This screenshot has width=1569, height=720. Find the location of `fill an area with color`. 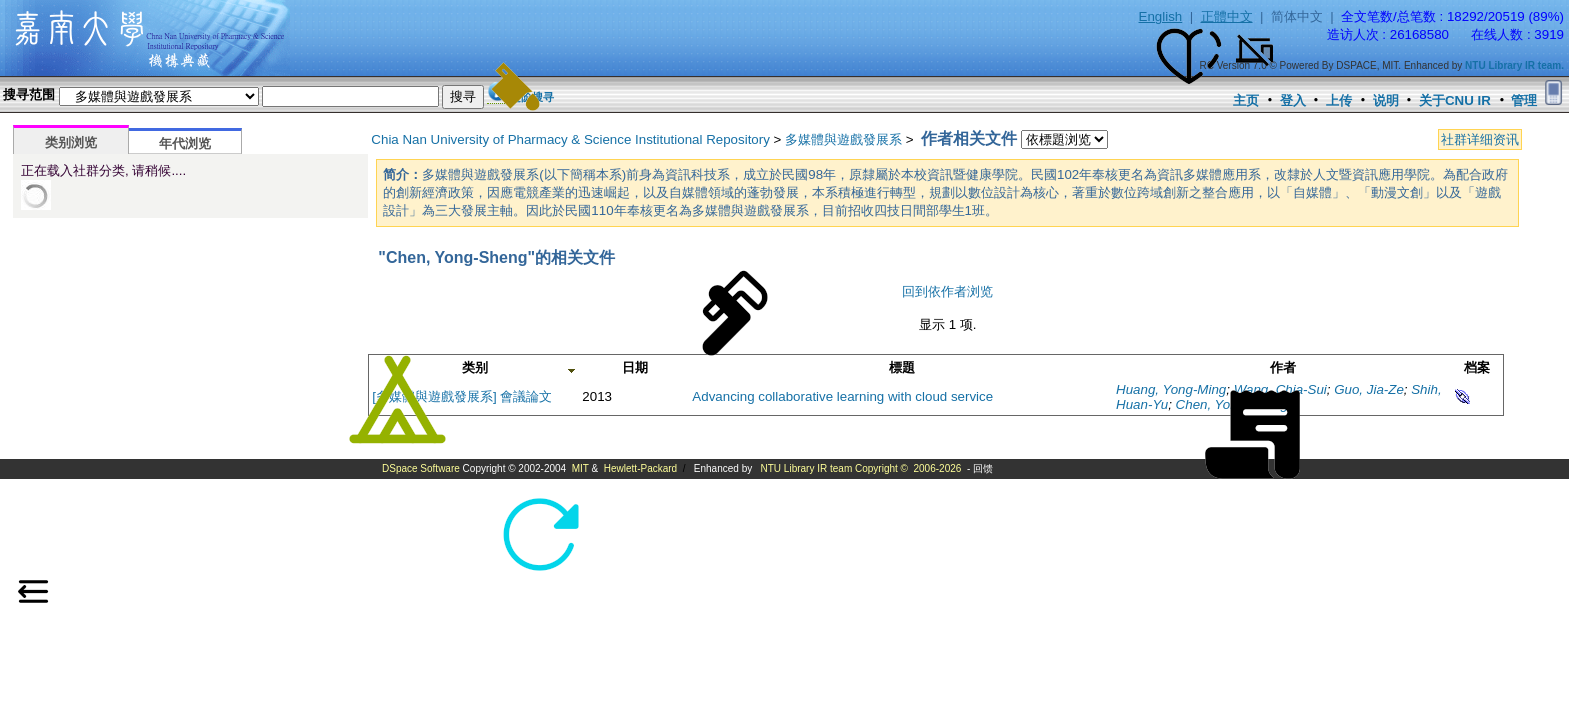

fill an area with color is located at coordinates (515, 86).